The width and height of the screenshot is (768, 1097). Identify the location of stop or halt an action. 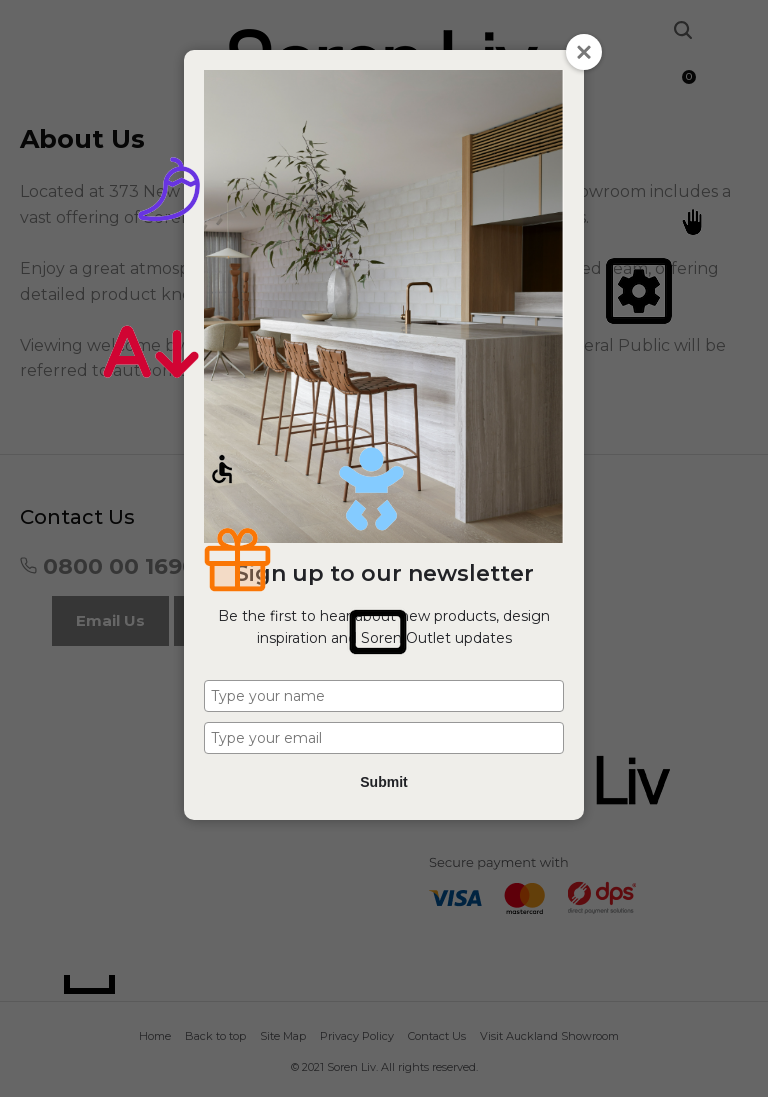
(692, 222).